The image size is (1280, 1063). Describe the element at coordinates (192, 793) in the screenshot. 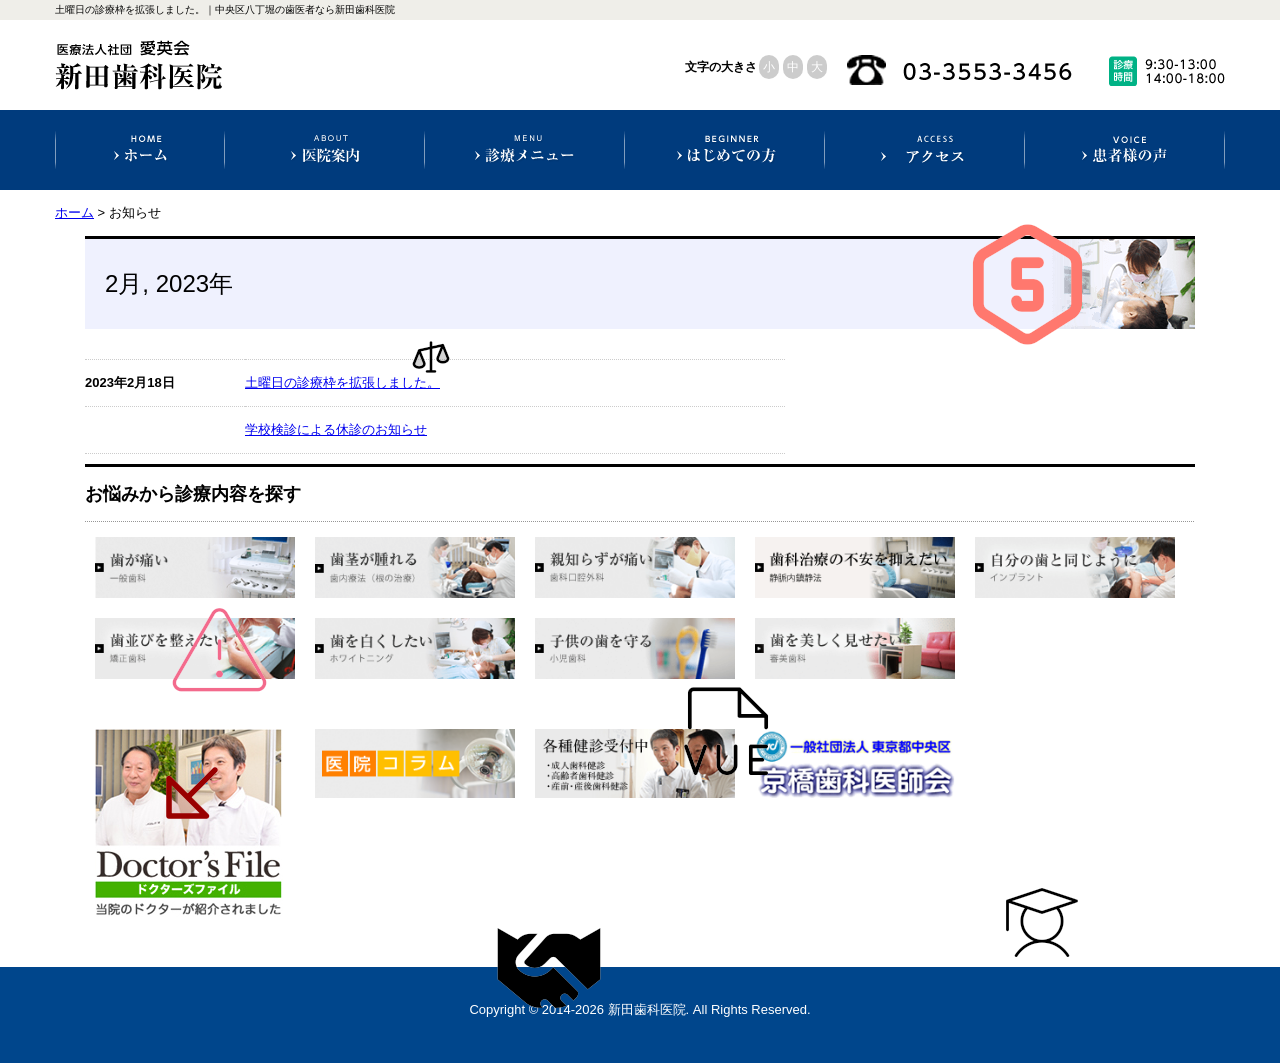

I see `navigate to previous or back-left content` at that location.